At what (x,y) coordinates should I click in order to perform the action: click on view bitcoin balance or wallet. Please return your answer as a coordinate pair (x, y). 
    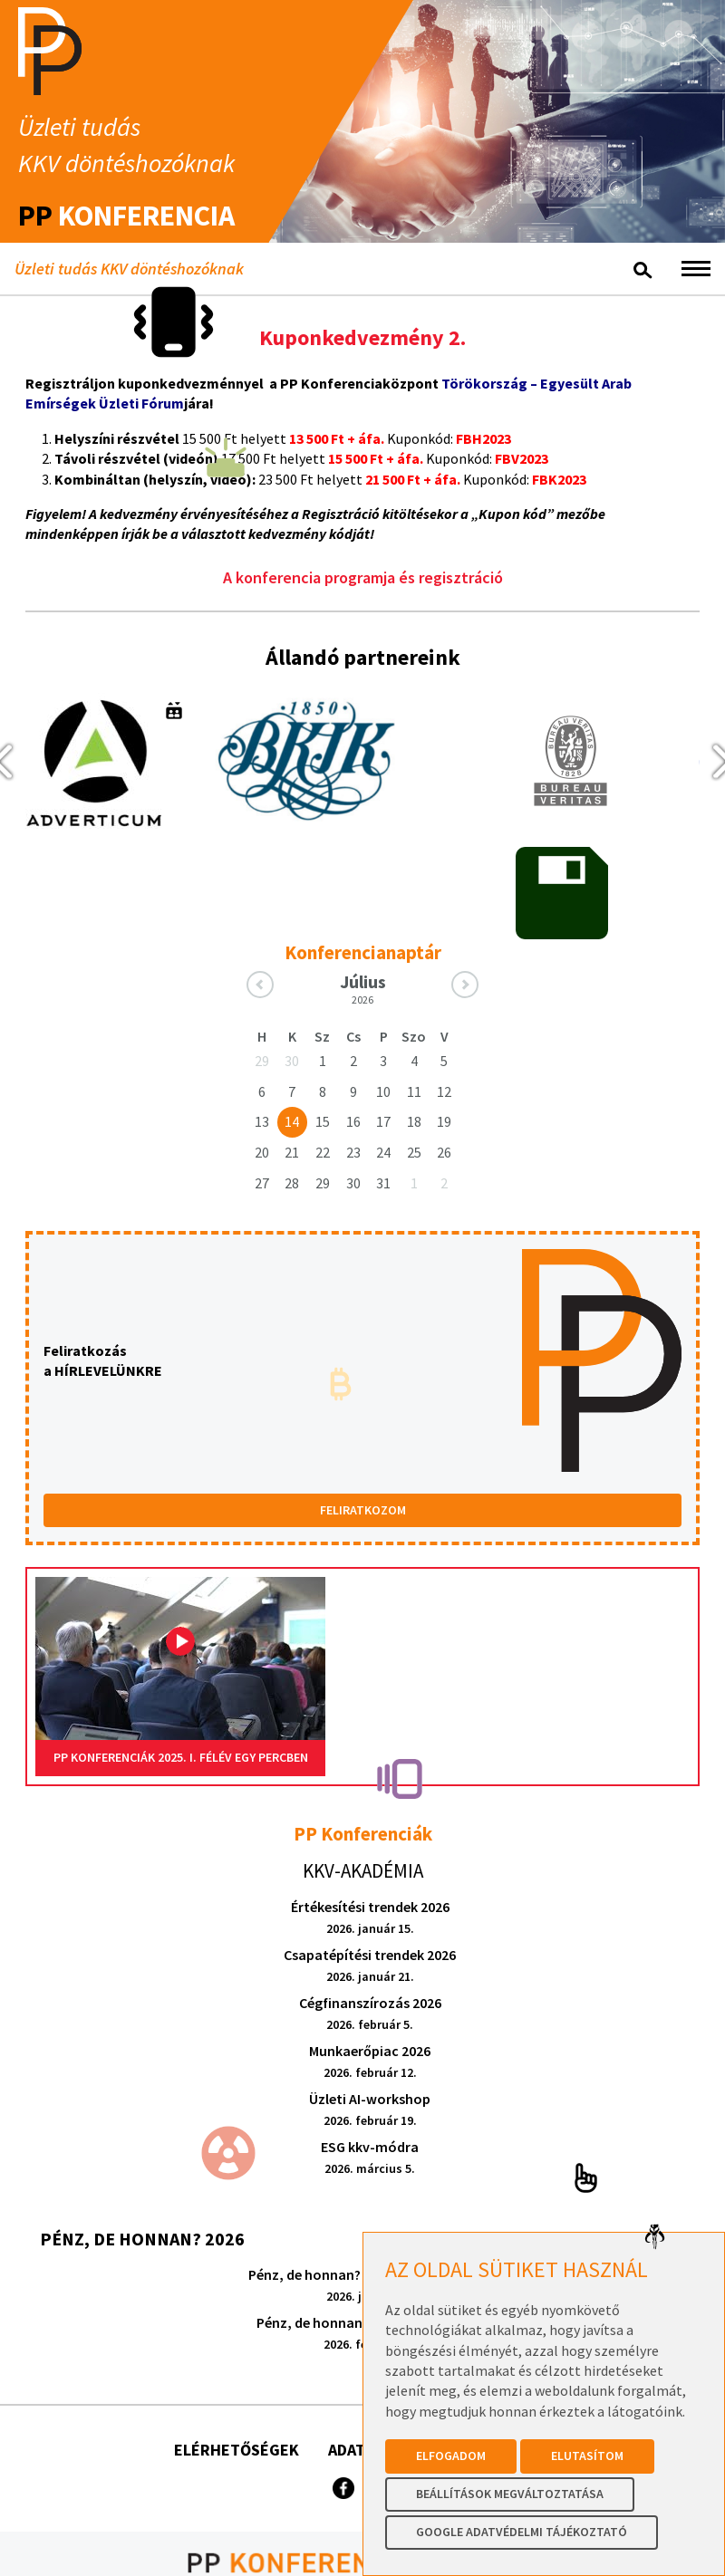
    Looking at the image, I should click on (341, 1384).